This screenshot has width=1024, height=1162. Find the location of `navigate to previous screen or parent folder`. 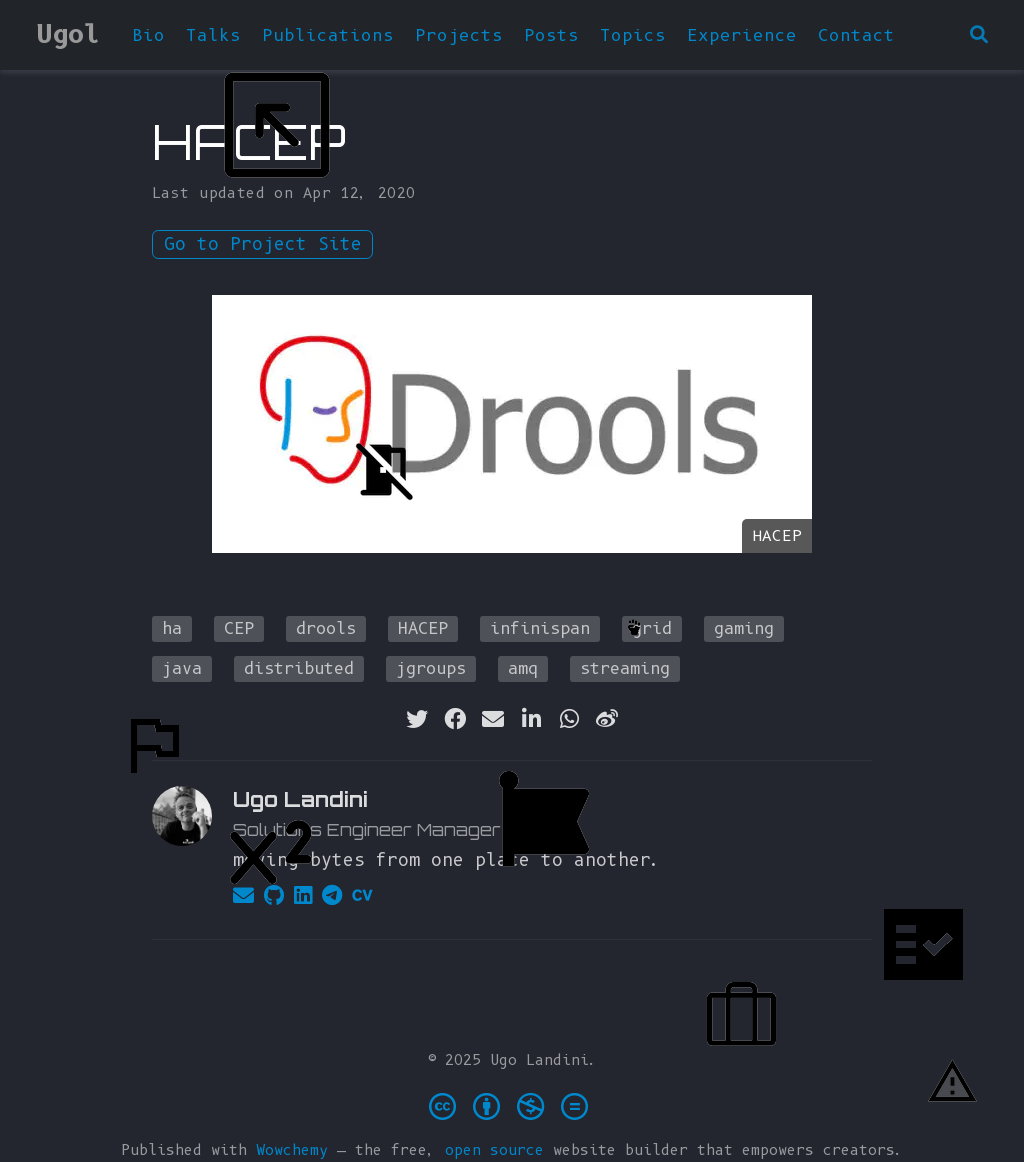

navigate to previous screen or parent folder is located at coordinates (277, 125).